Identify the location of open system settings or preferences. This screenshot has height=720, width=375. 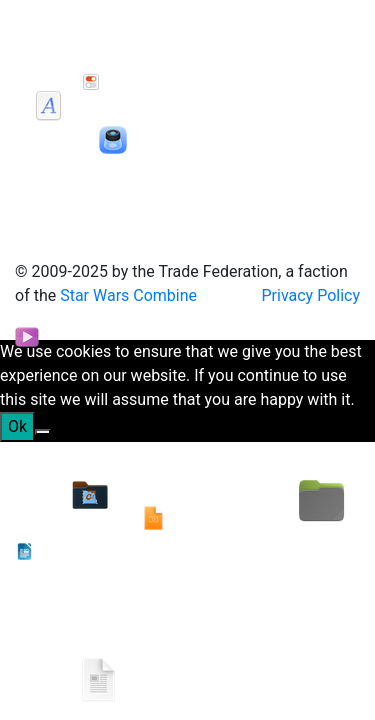
(91, 82).